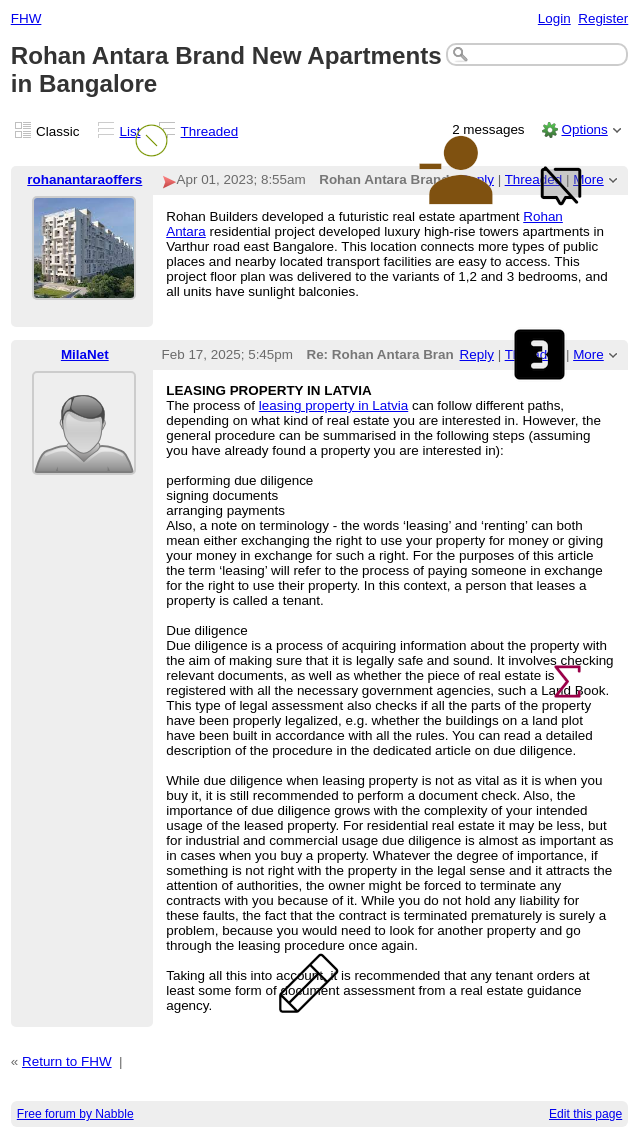 The image size is (639, 1138). I want to click on mute or disable chat notifications, so click(561, 185).